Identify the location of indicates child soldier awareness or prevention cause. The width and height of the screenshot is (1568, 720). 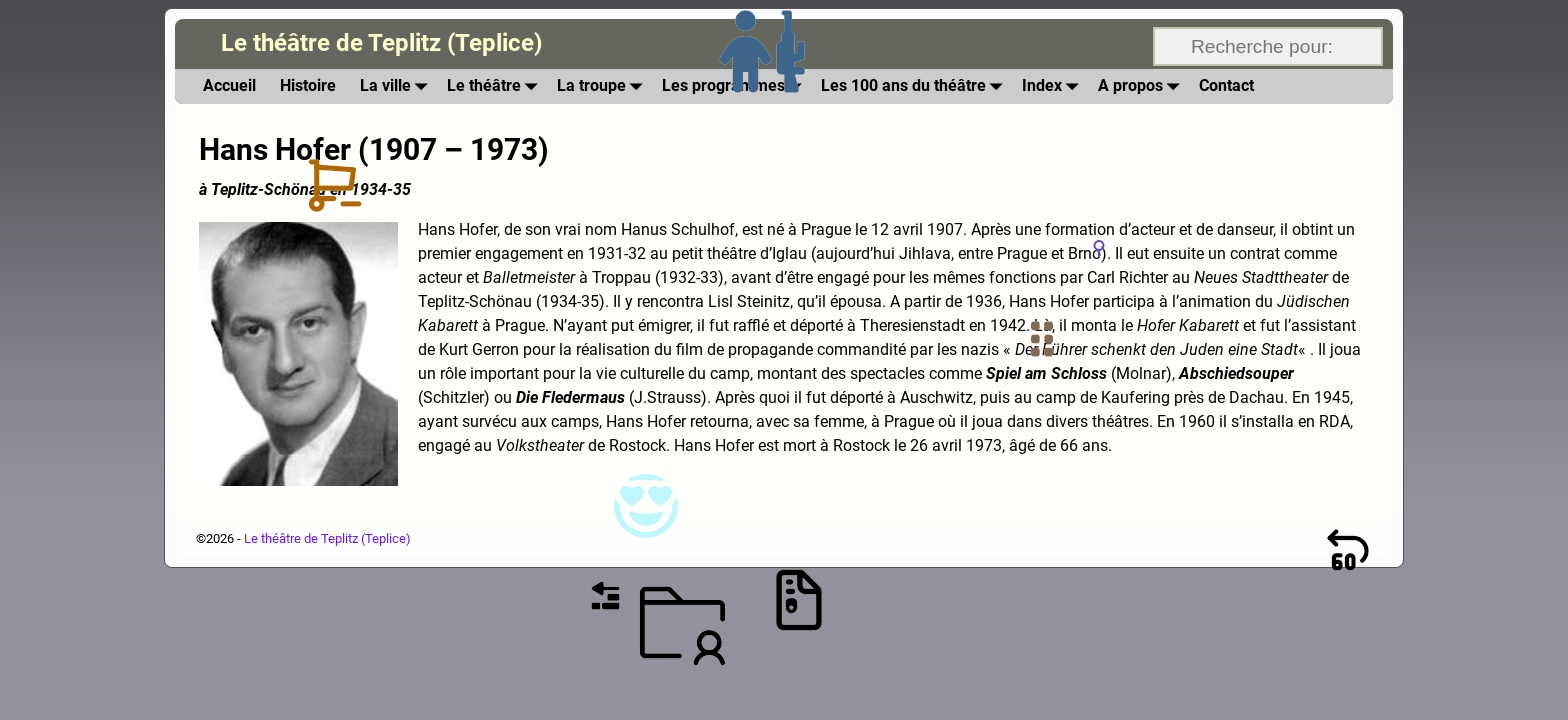
(763, 51).